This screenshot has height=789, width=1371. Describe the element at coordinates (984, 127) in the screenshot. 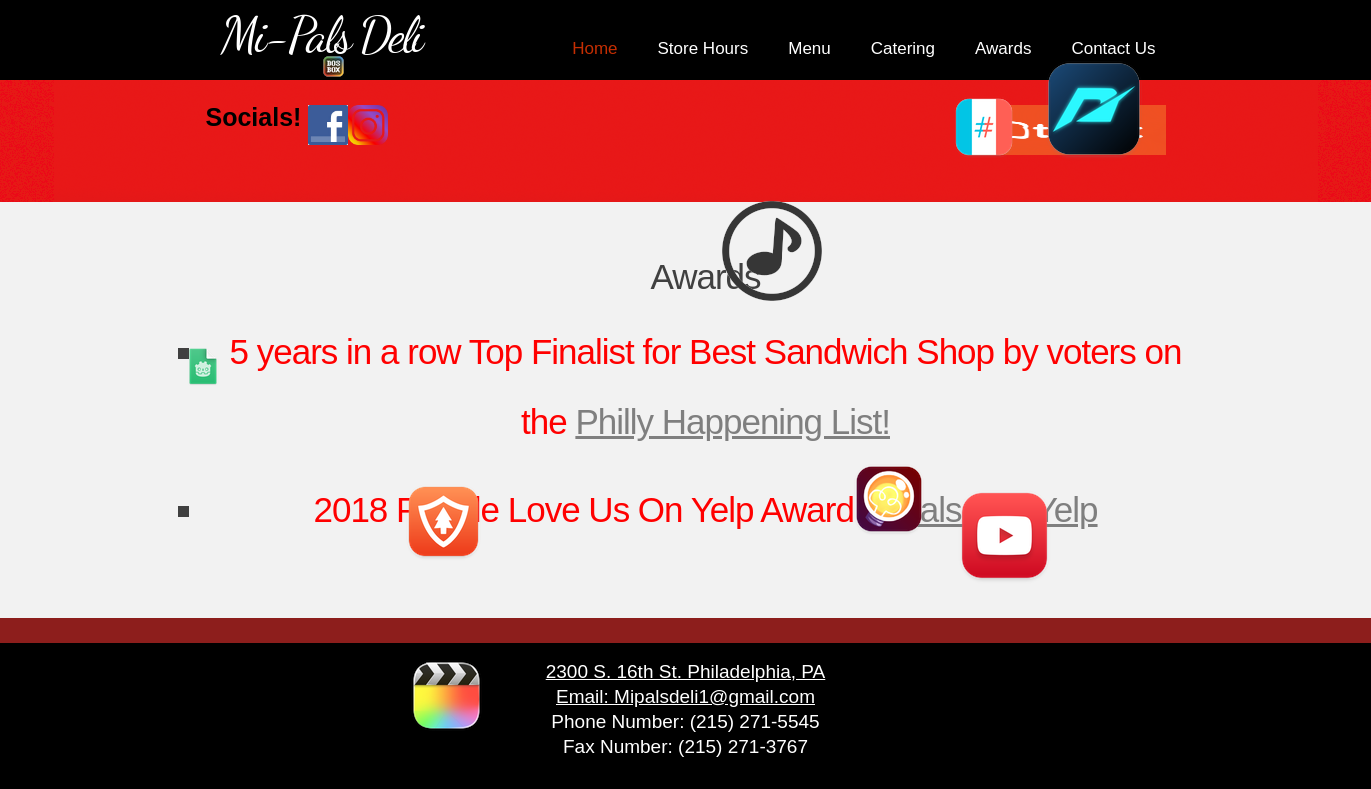

I see `launch ryujinx nintendo switch emulator` at that location.